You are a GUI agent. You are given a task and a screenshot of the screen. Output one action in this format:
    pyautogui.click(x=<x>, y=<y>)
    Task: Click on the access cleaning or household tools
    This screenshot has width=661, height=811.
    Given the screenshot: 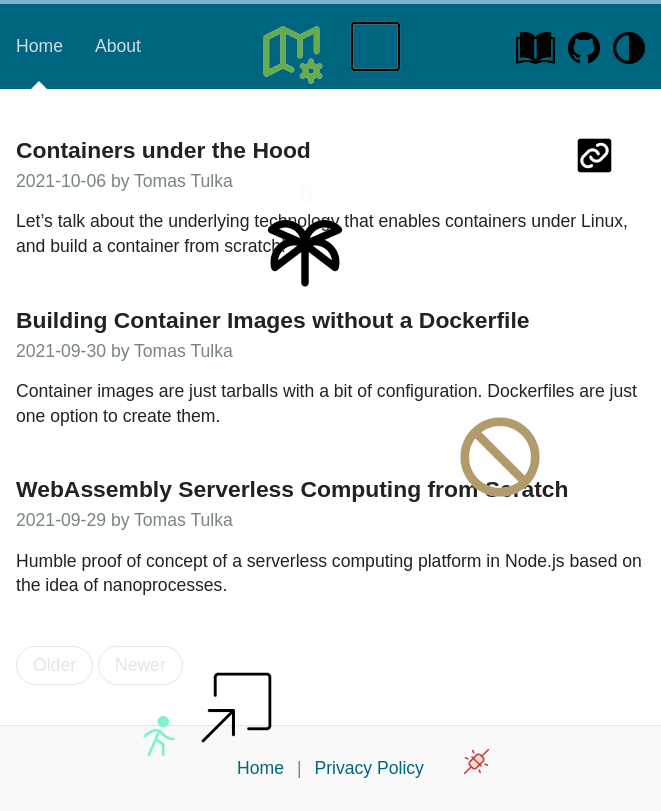 What is the action you would take?
    pyautogui.click(x=305, y=192)
    